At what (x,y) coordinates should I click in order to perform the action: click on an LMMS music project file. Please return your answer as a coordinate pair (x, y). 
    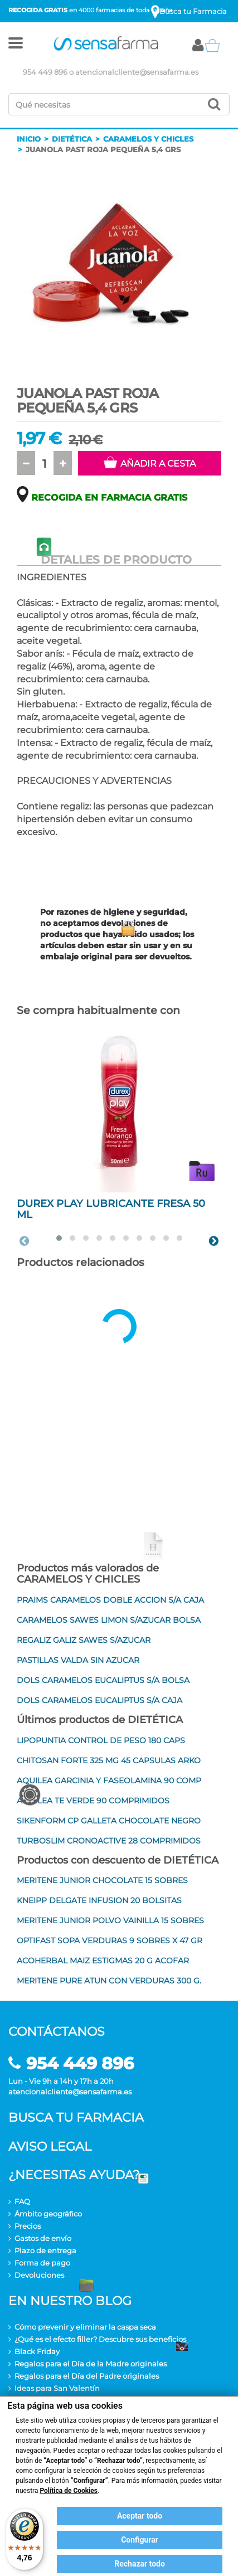
    Looking at the image, I should click on (44, 547).